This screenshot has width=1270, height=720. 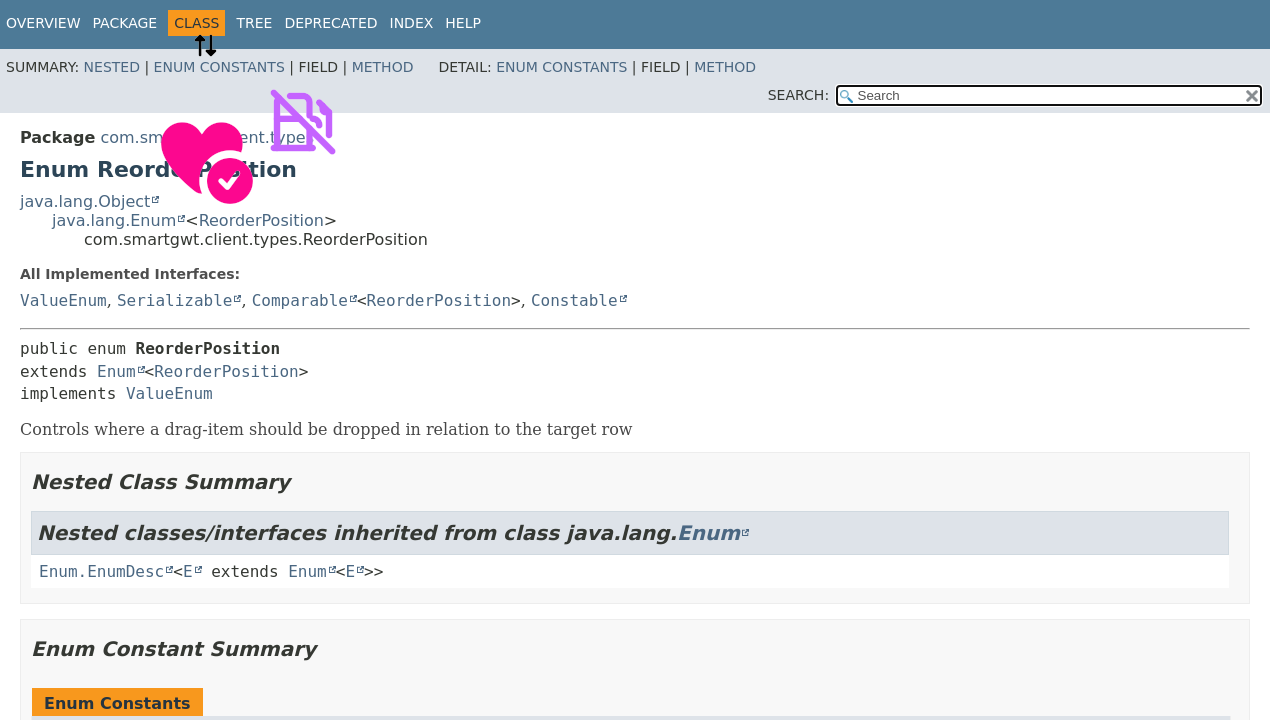 I want to click on gas station unavailable or closed, so click(x=303, y=122).